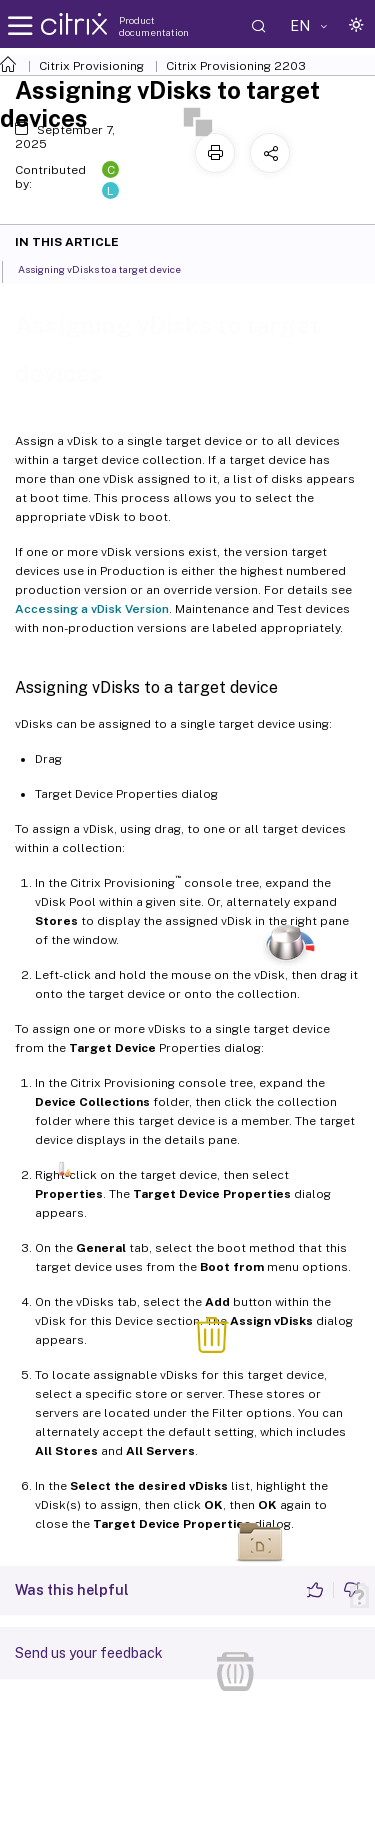 The height and width of the screenshot is (1821, 375). What do you see at coordinates (65, 1169) in the screenshot?
I see `indicates low battery warning` at bounding box center [65, 1169].